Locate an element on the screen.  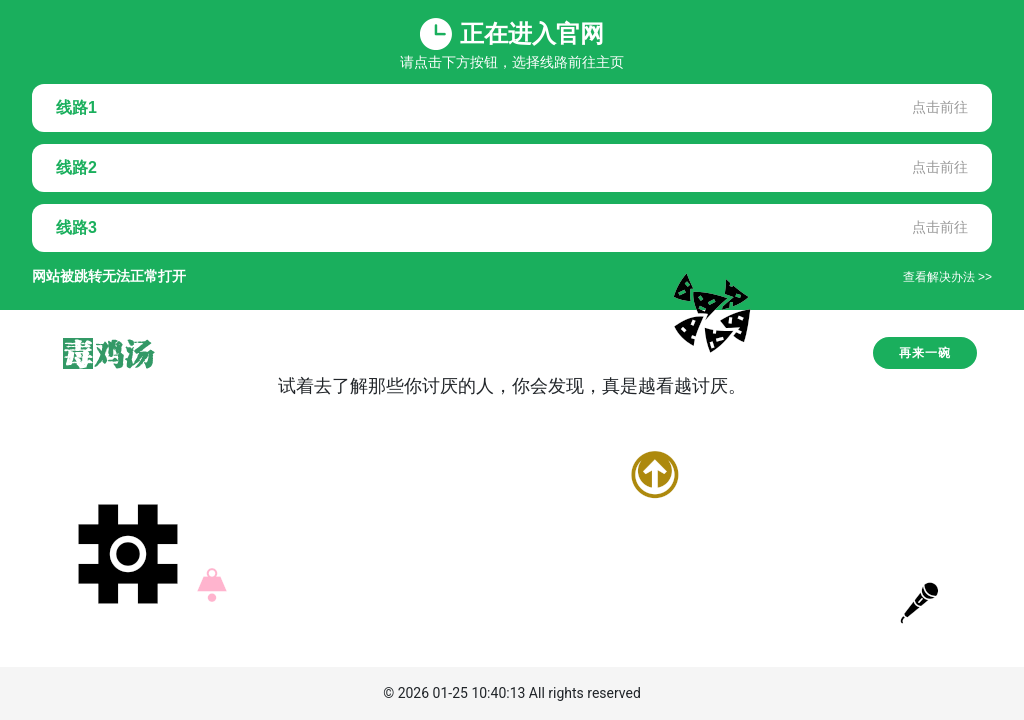
tap to start voice recording is located at coordinates (918, 603).